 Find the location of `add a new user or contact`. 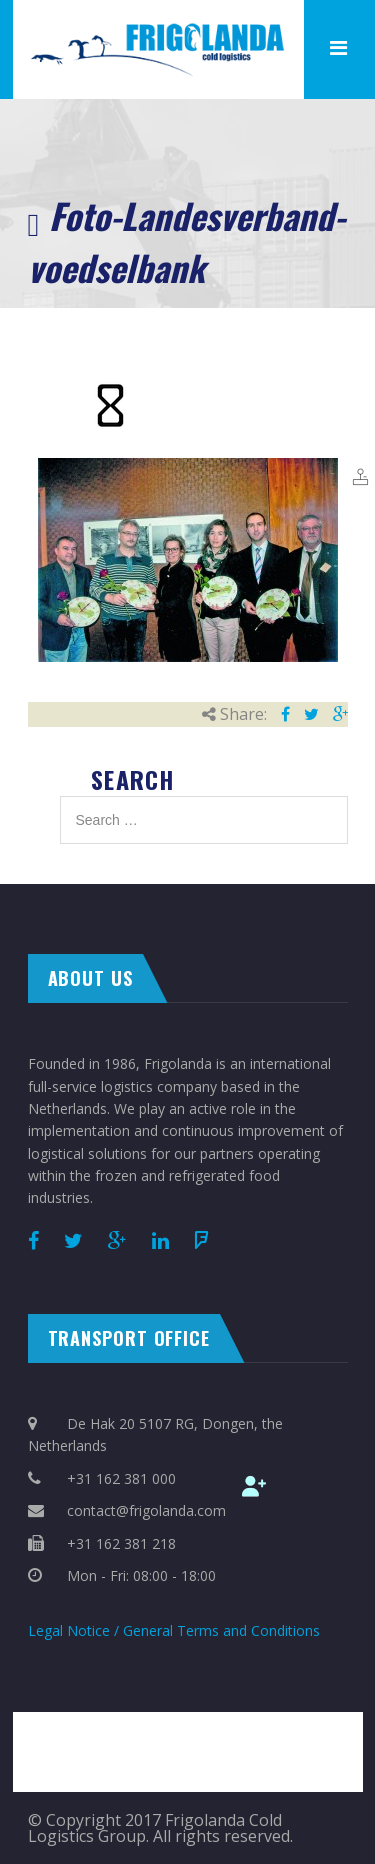

add a new user or contact is located at coordinates (253, 1486).